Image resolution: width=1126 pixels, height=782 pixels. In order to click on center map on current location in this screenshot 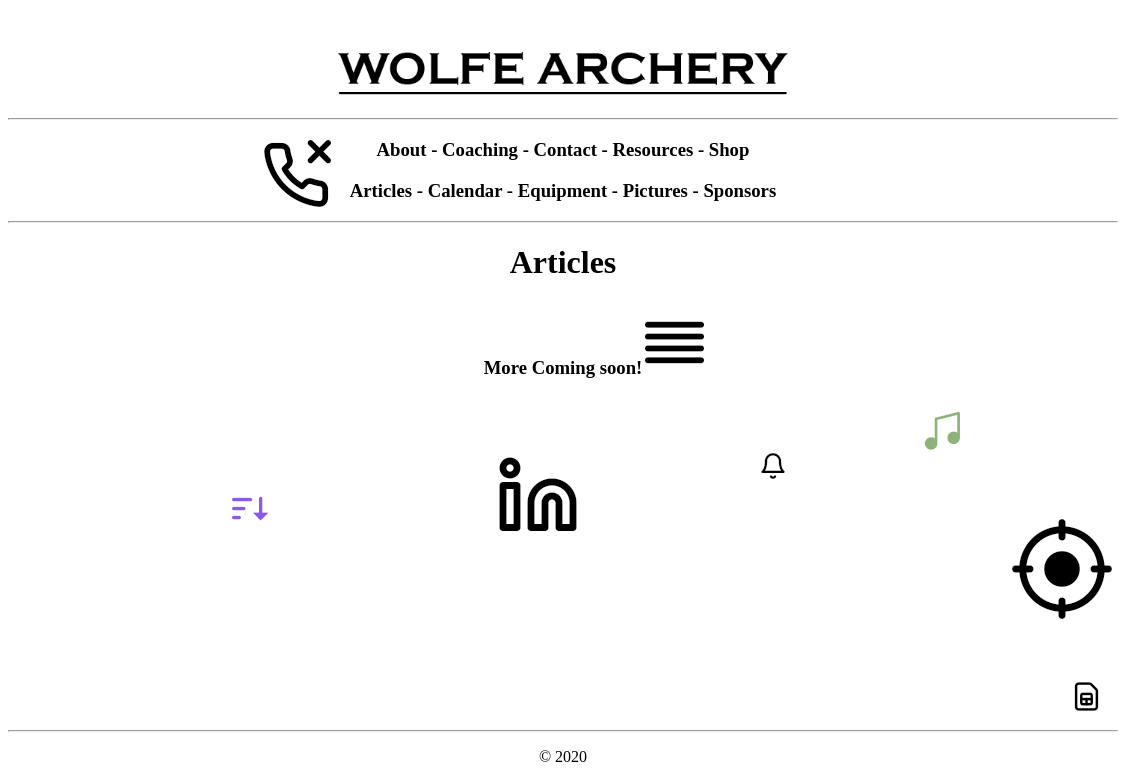, I will do `click(1062, 569)`.